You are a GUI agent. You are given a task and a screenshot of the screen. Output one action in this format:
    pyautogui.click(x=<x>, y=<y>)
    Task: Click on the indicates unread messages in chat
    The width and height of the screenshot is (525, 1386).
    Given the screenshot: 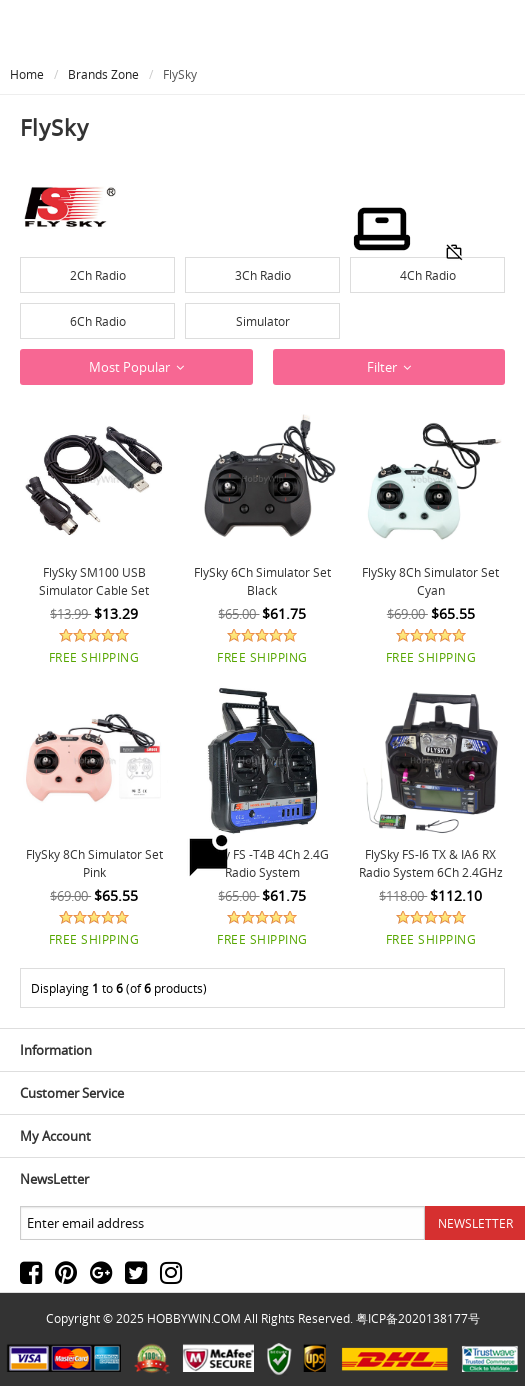 What is the action you would take?
    pyautogui.click(x=208, y=857)
    